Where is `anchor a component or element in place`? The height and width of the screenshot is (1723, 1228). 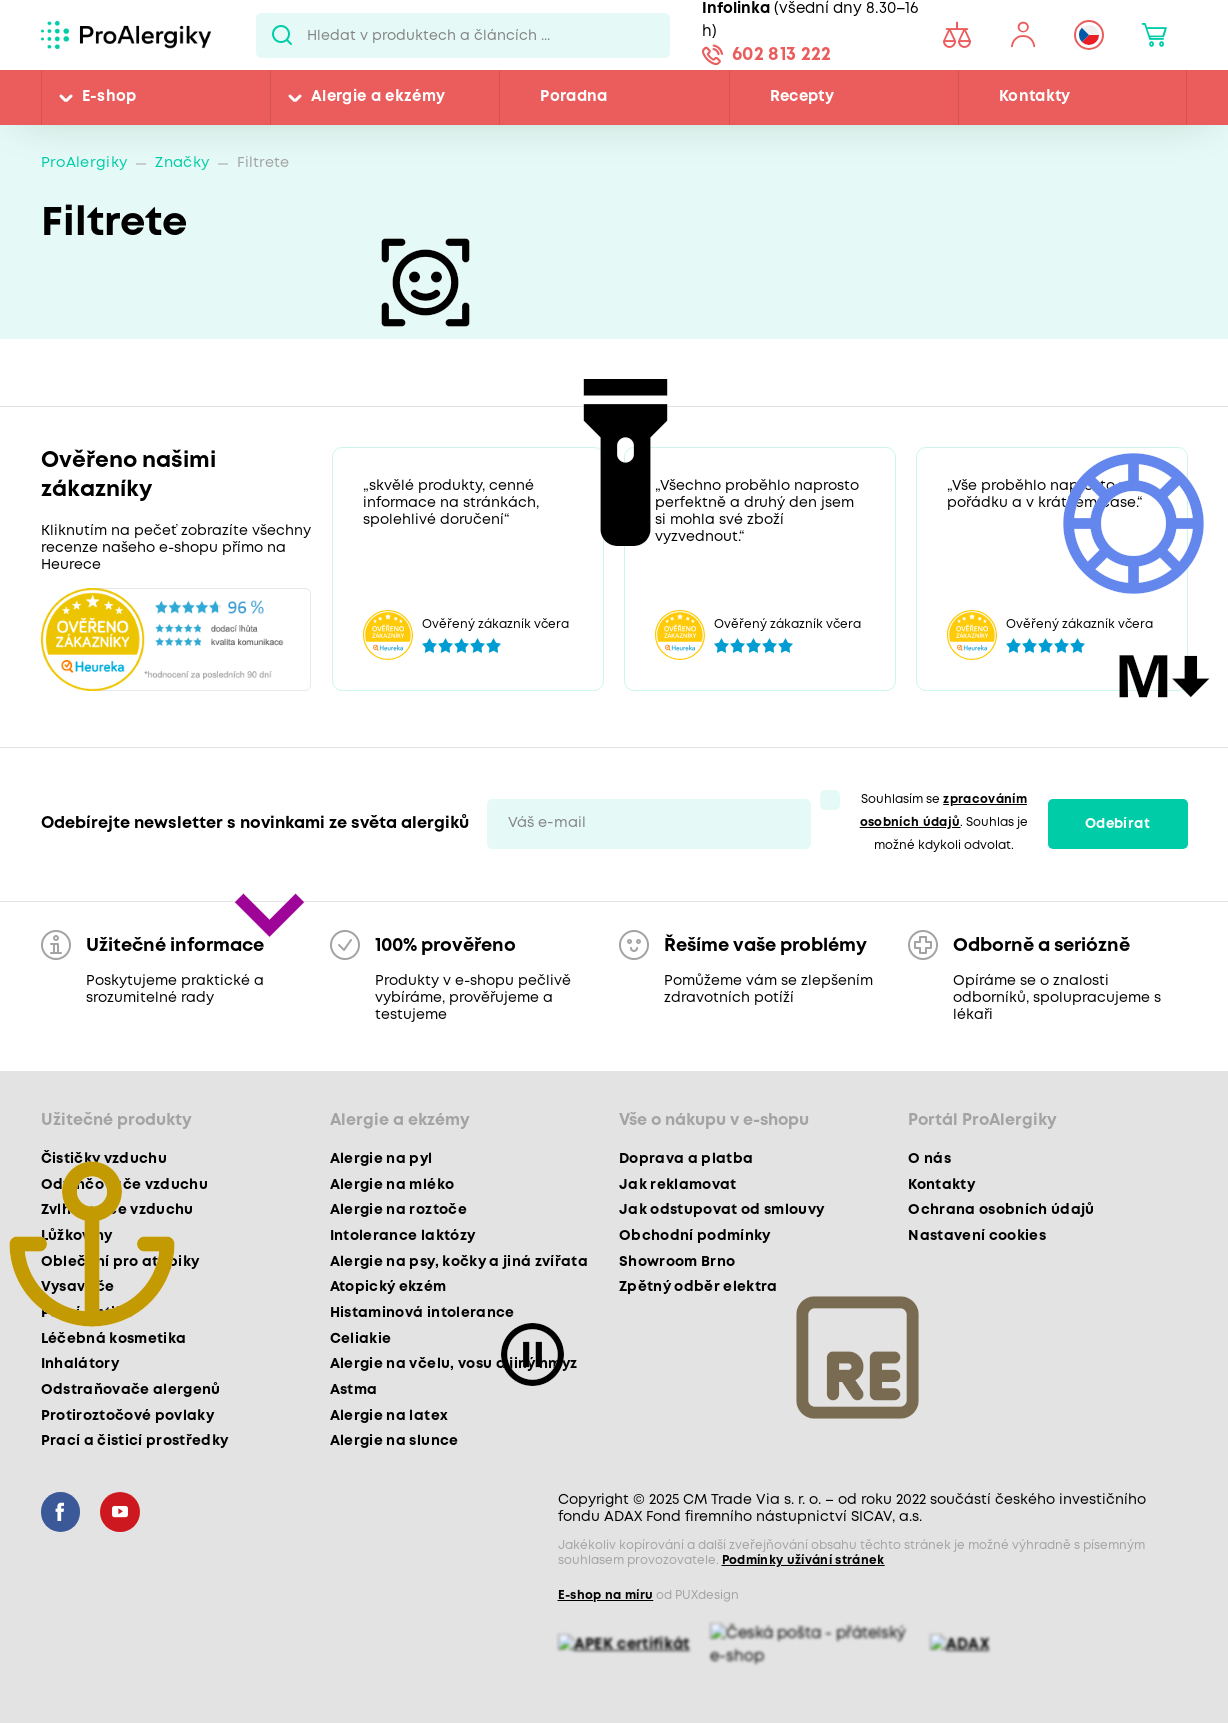 anchor a component or element in place is located at coordinates (92, 1244).